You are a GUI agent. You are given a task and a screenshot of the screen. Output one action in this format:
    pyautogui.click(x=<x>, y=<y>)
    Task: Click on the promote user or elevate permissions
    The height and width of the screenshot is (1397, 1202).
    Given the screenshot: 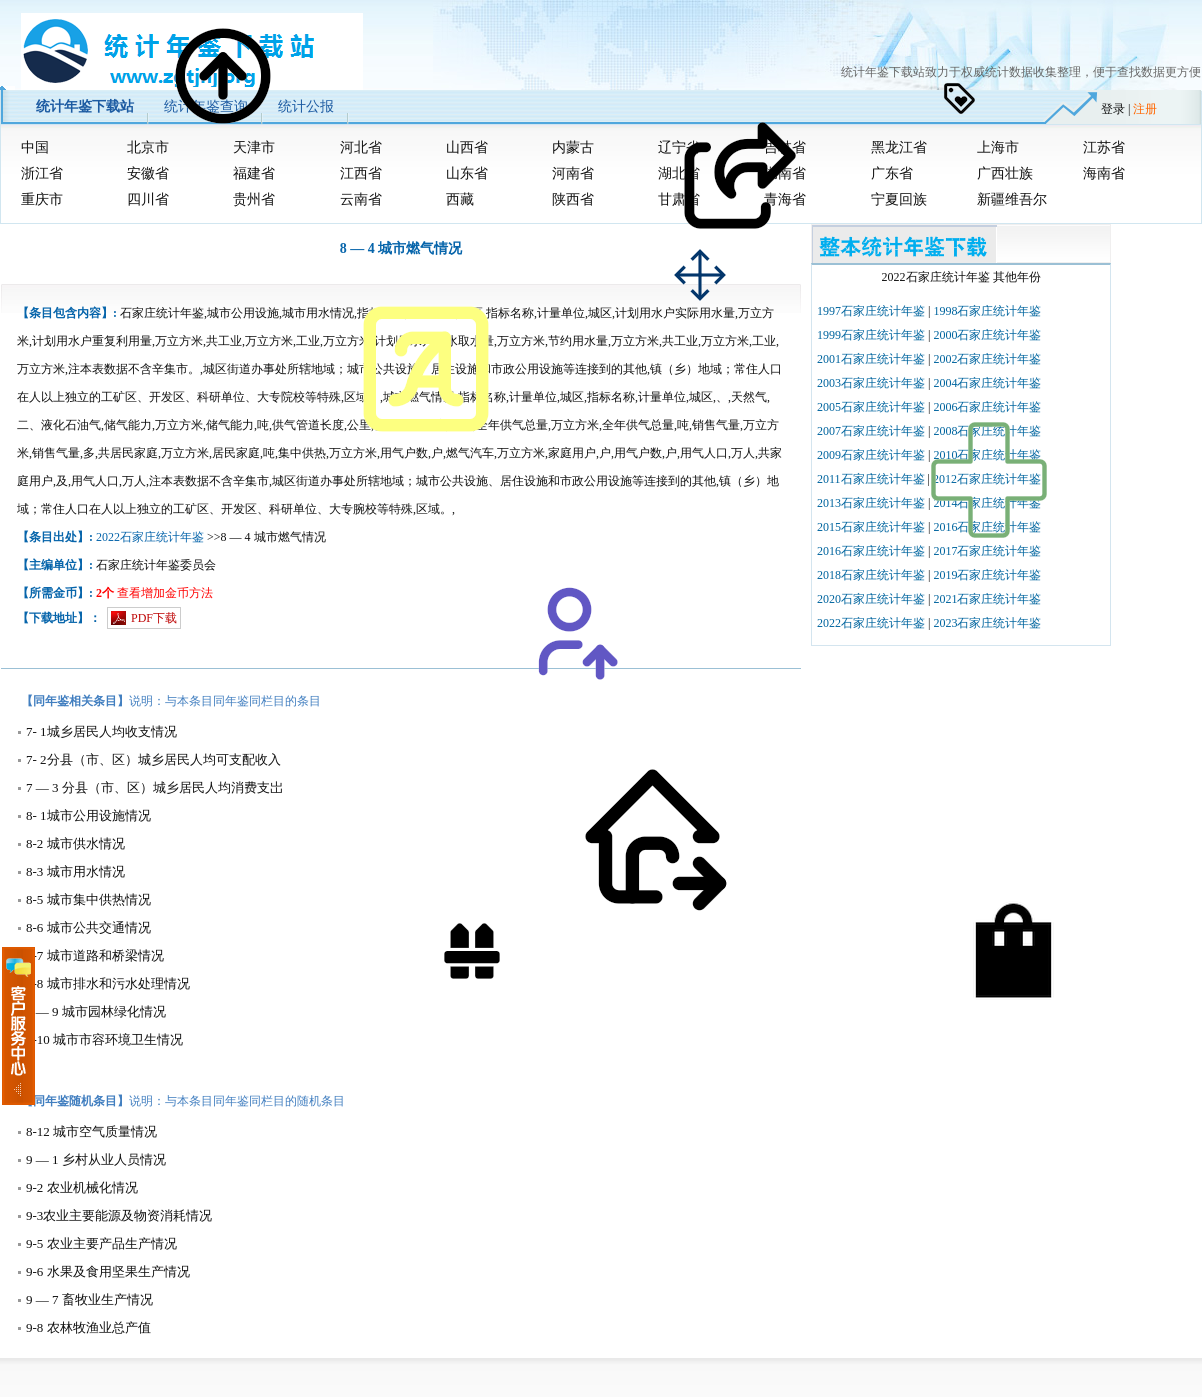 What is the action you would take?
    pyautogui.click(x=569, y=631)
    